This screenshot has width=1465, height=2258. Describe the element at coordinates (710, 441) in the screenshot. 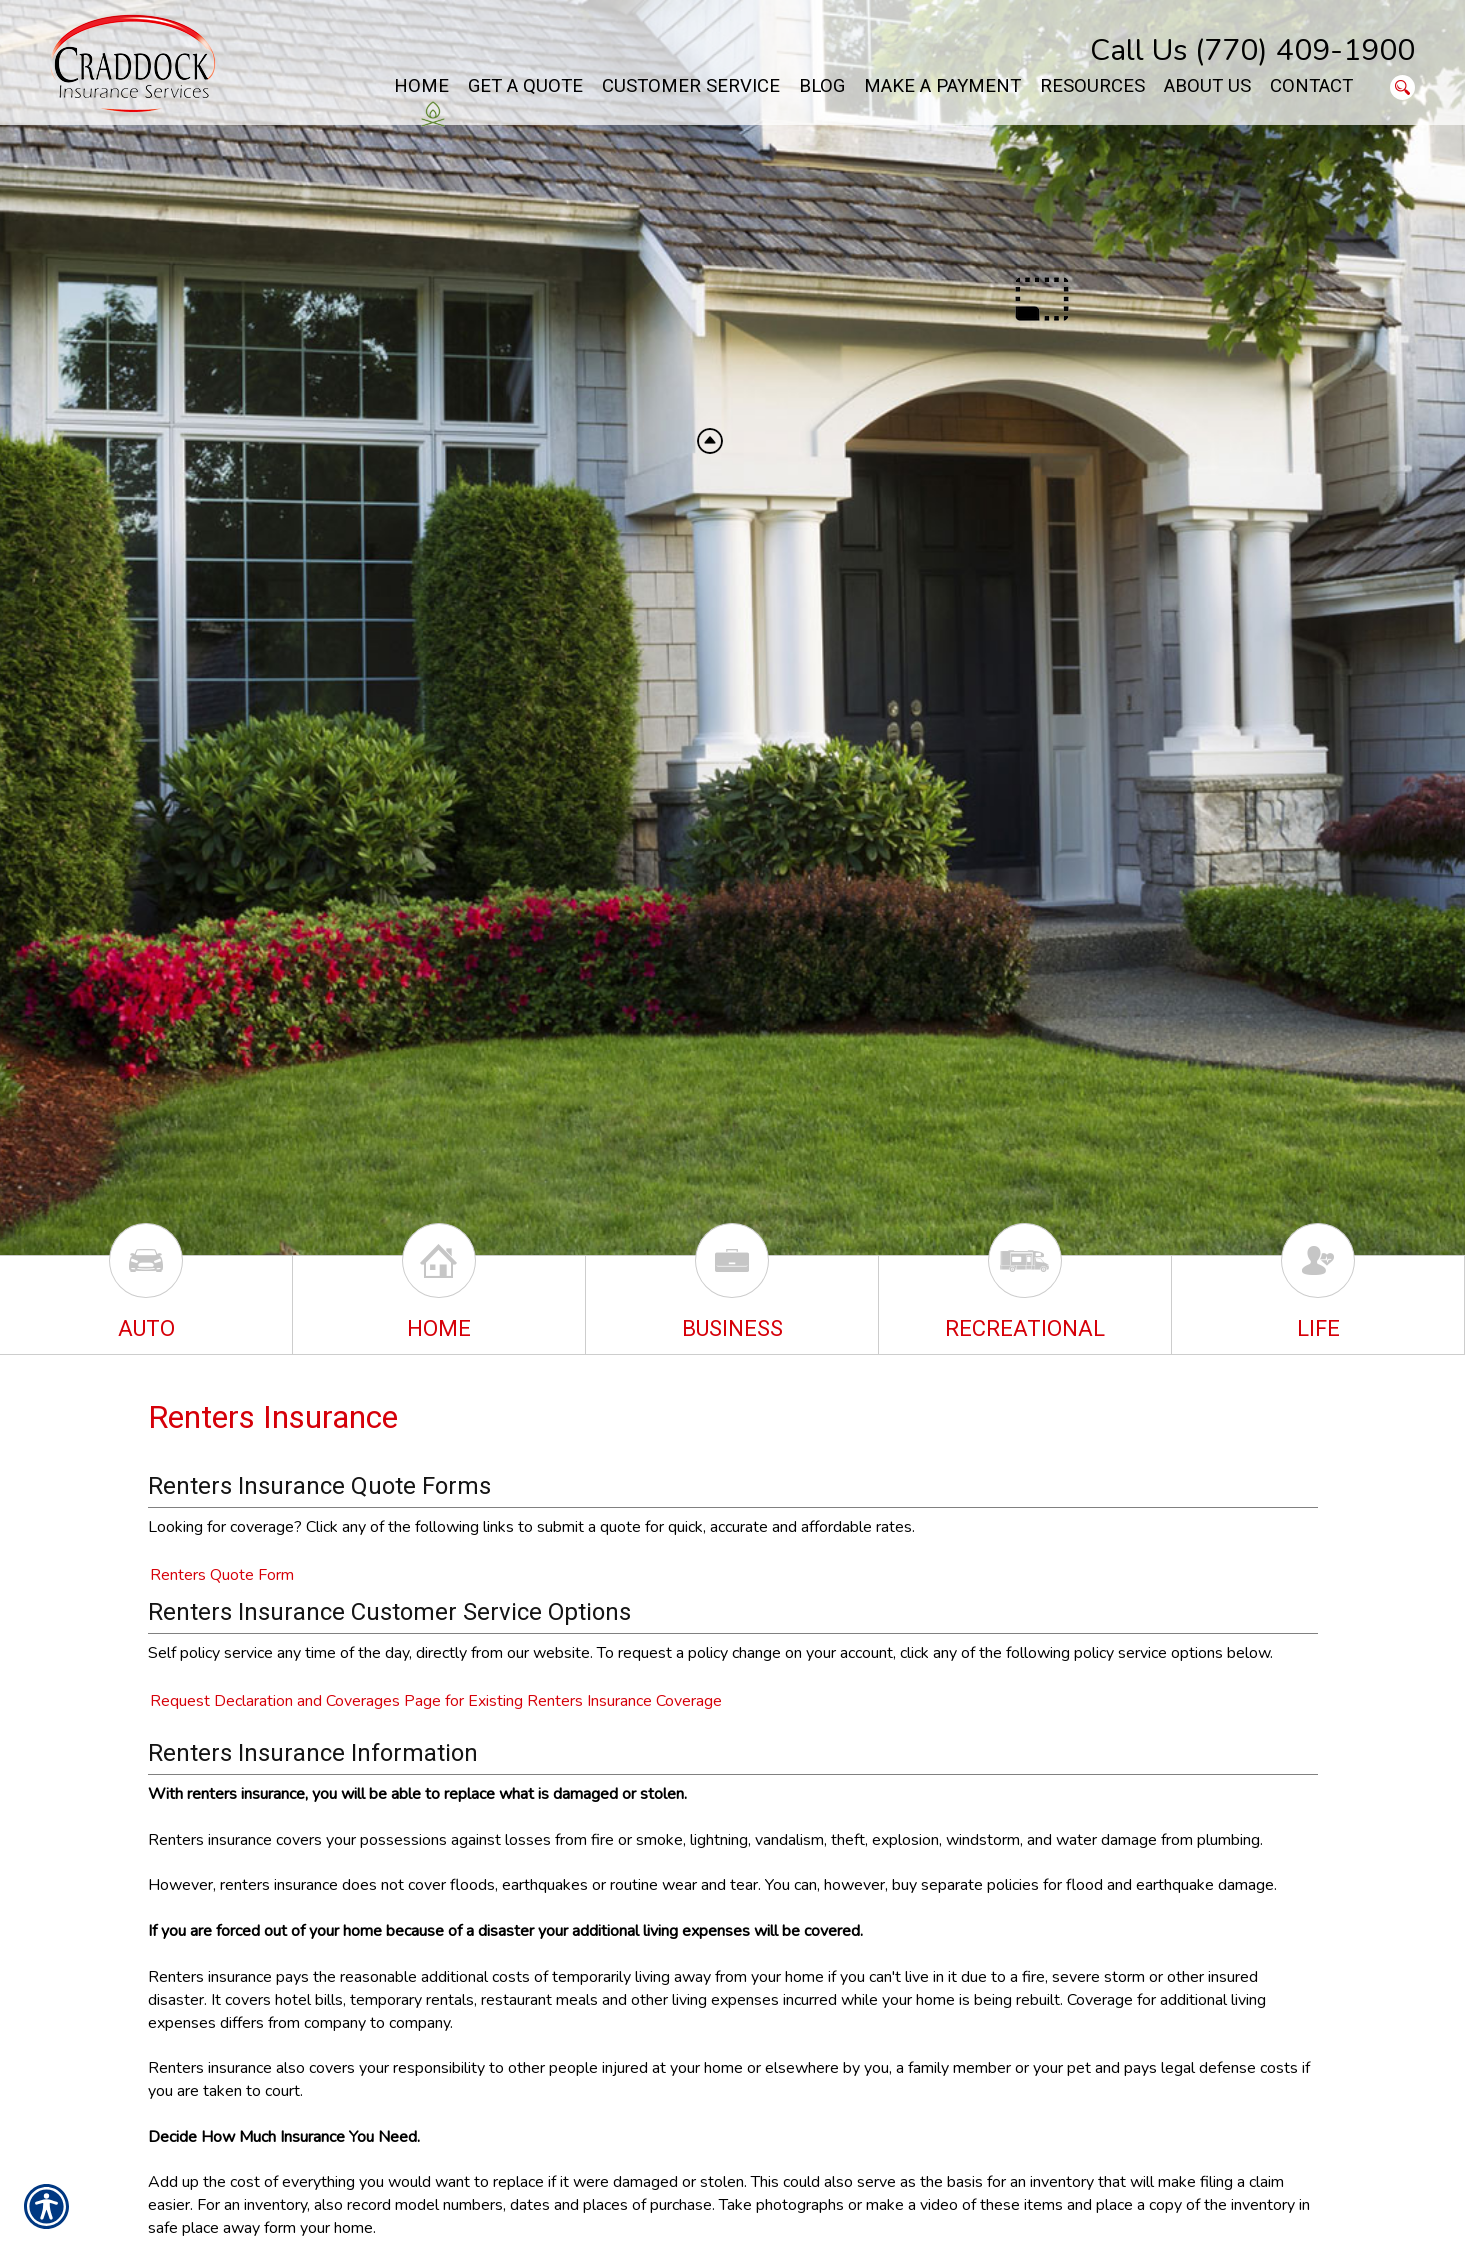

I see `scroll to top of page` at that location.